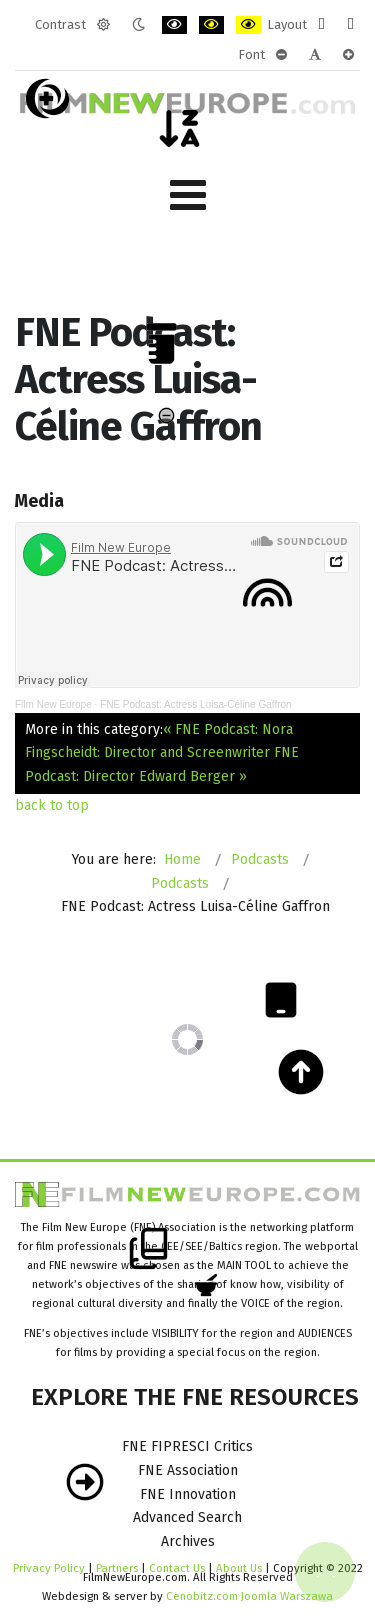  What do you see at coordinates (161, 343) in the screenshot?
I see `view prescription or medication details` at bounding box center [161, 343].